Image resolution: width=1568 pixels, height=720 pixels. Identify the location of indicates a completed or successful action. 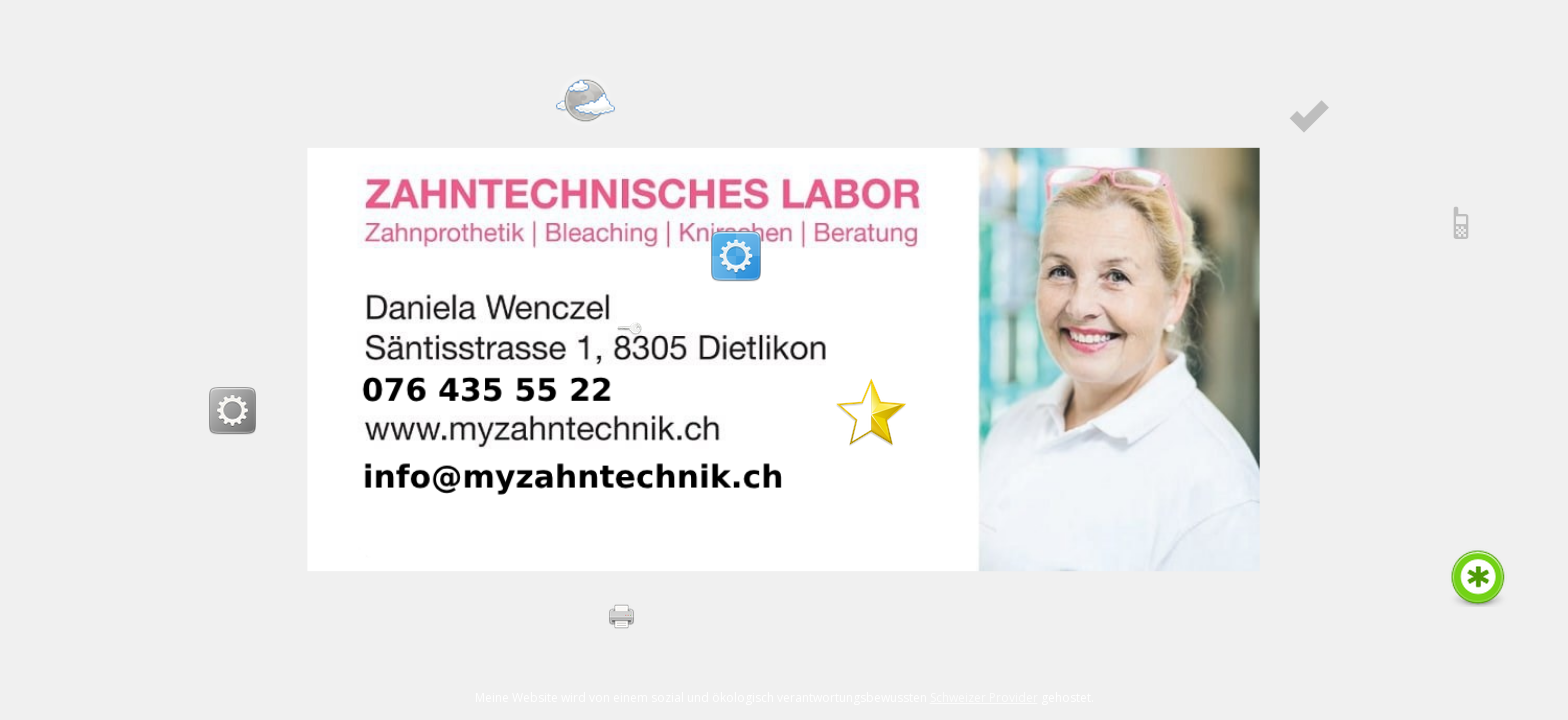
(1307, 114).